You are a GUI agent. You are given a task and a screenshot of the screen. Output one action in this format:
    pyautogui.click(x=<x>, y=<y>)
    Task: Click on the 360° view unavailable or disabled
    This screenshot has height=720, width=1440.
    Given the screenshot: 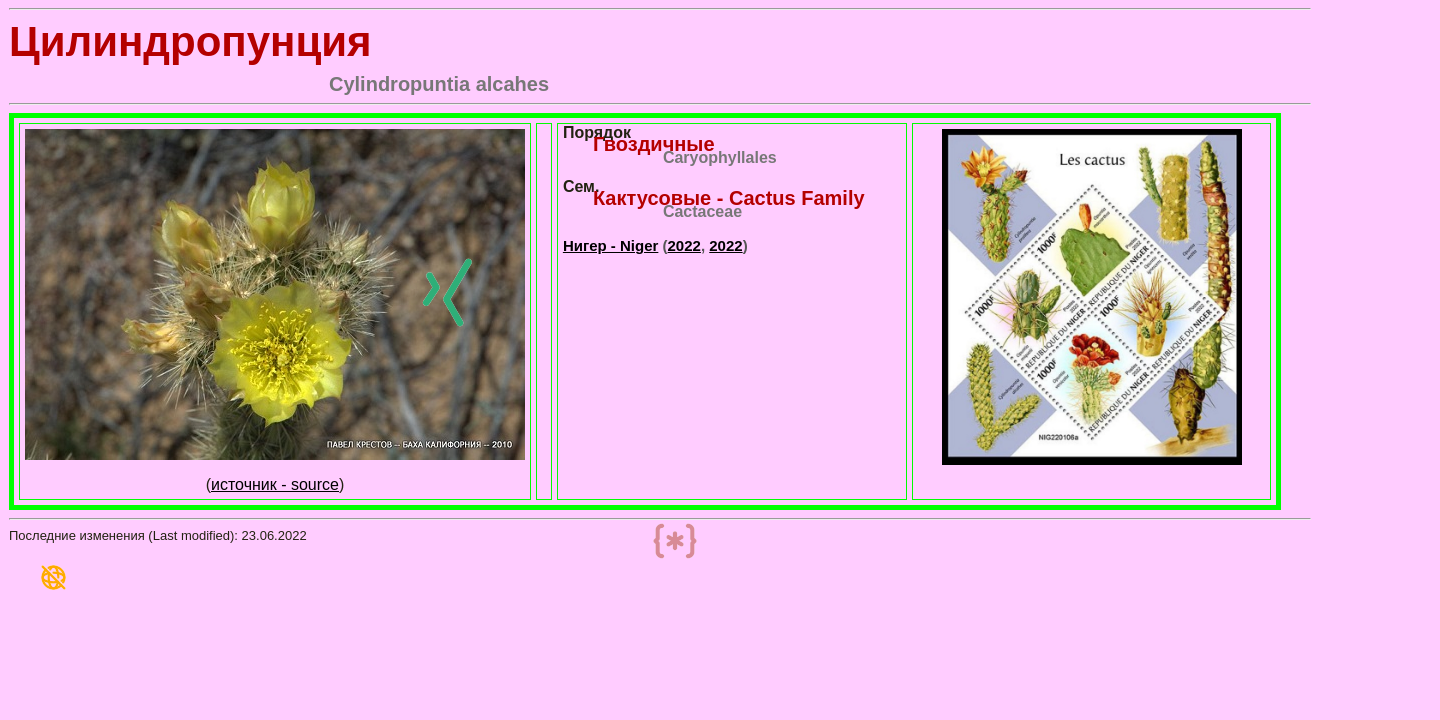 What is the action you would take?
    pyautogui.click(x=53, y=577)
    